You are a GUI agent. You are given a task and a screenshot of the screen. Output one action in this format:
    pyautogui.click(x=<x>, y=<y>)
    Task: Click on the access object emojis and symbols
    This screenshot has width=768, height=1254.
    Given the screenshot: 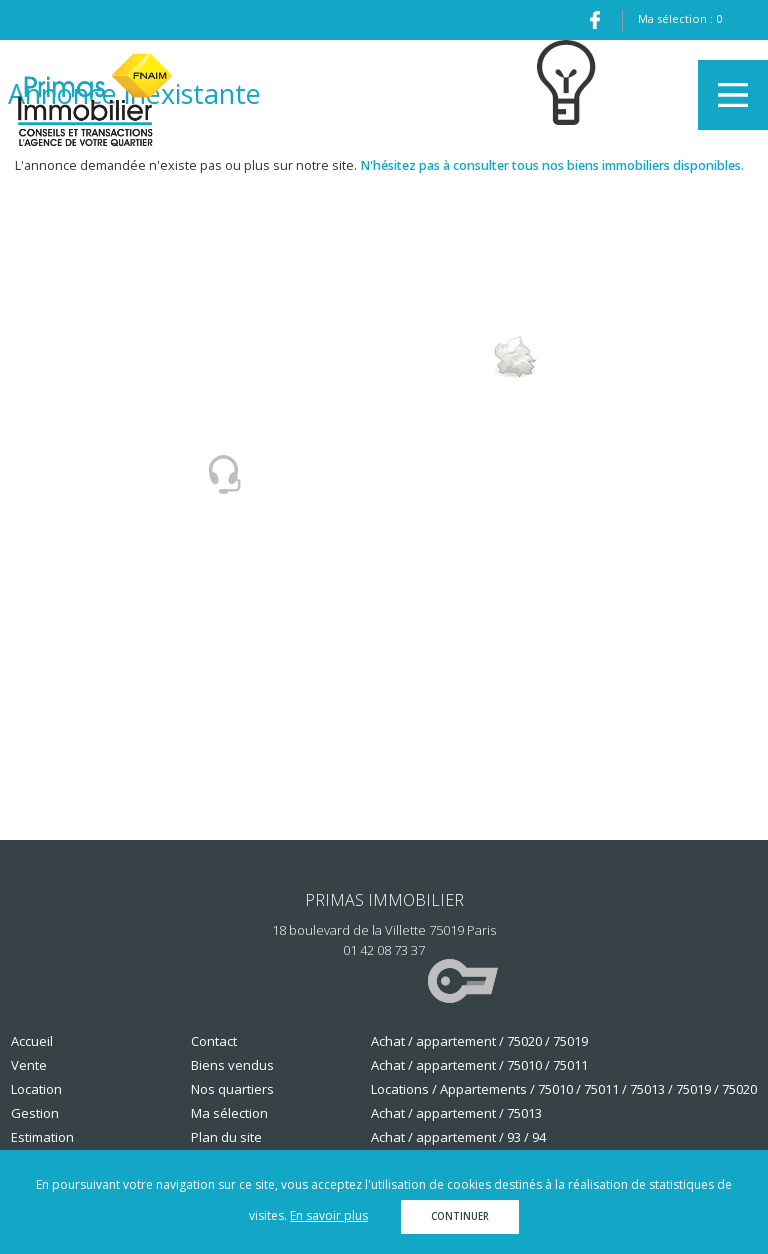 What is the action you would take?
    pyautogui.click(x=563, y=82)
    